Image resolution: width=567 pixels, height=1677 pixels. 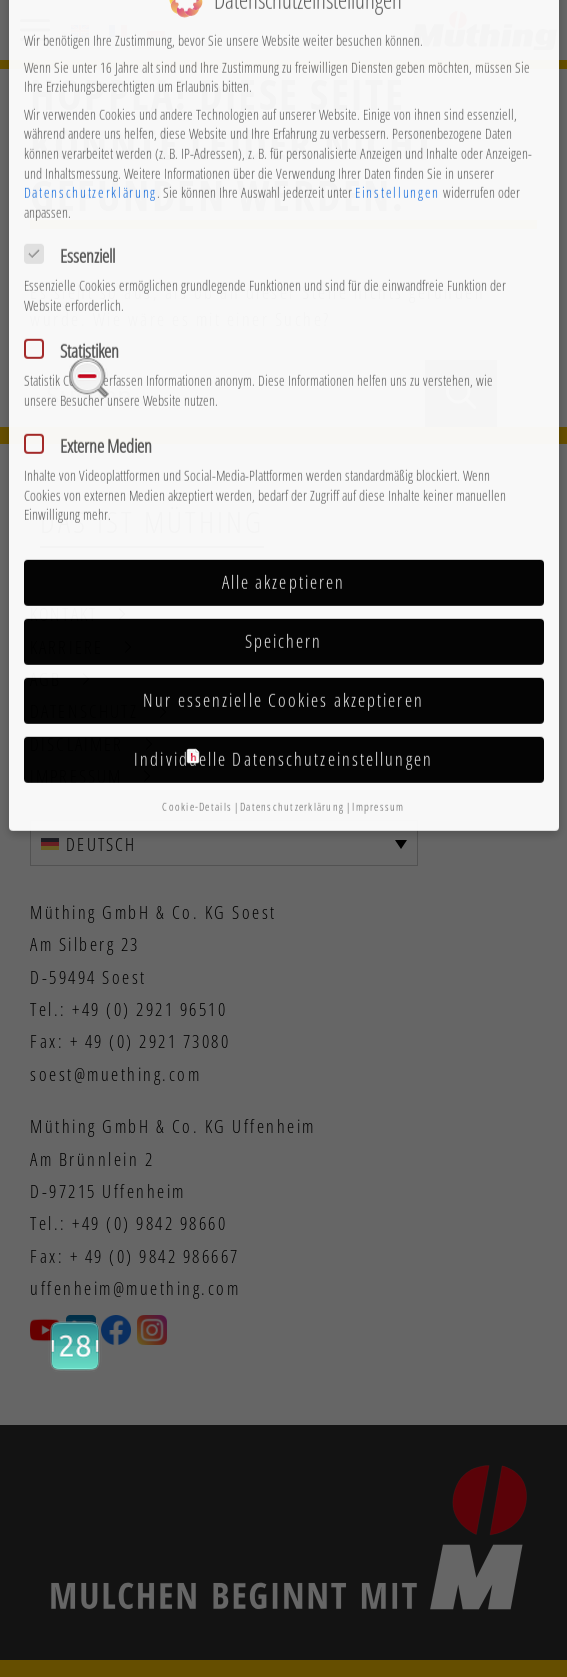 I want to click on c/c++ header file, so click(x=193, y=756).